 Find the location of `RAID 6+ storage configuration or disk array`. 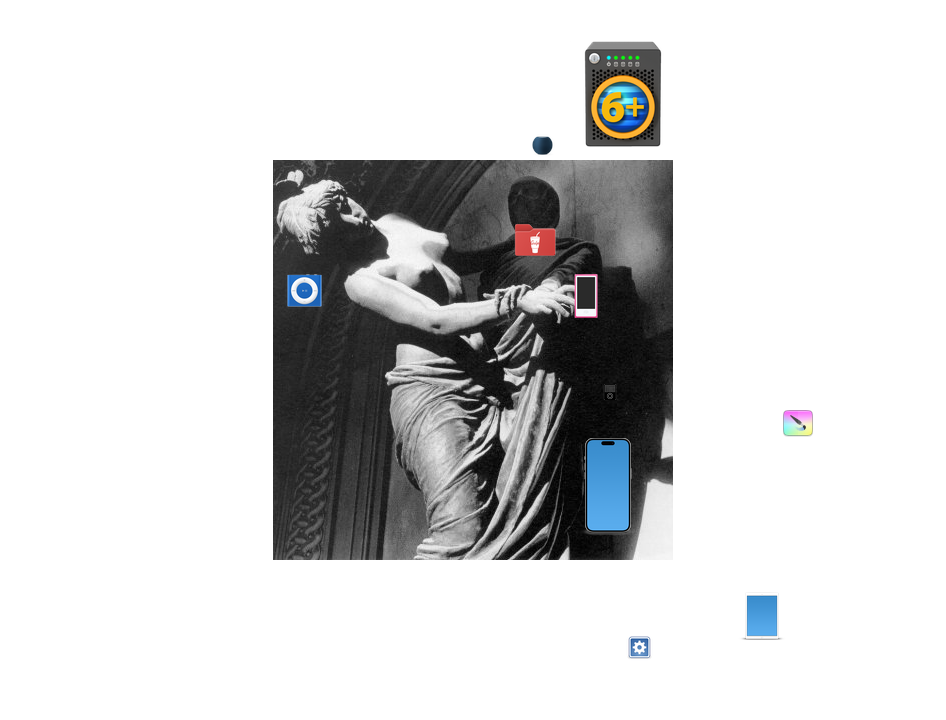

RAID 6+ storage configuration or disk array is located at coordinates (623, 94).